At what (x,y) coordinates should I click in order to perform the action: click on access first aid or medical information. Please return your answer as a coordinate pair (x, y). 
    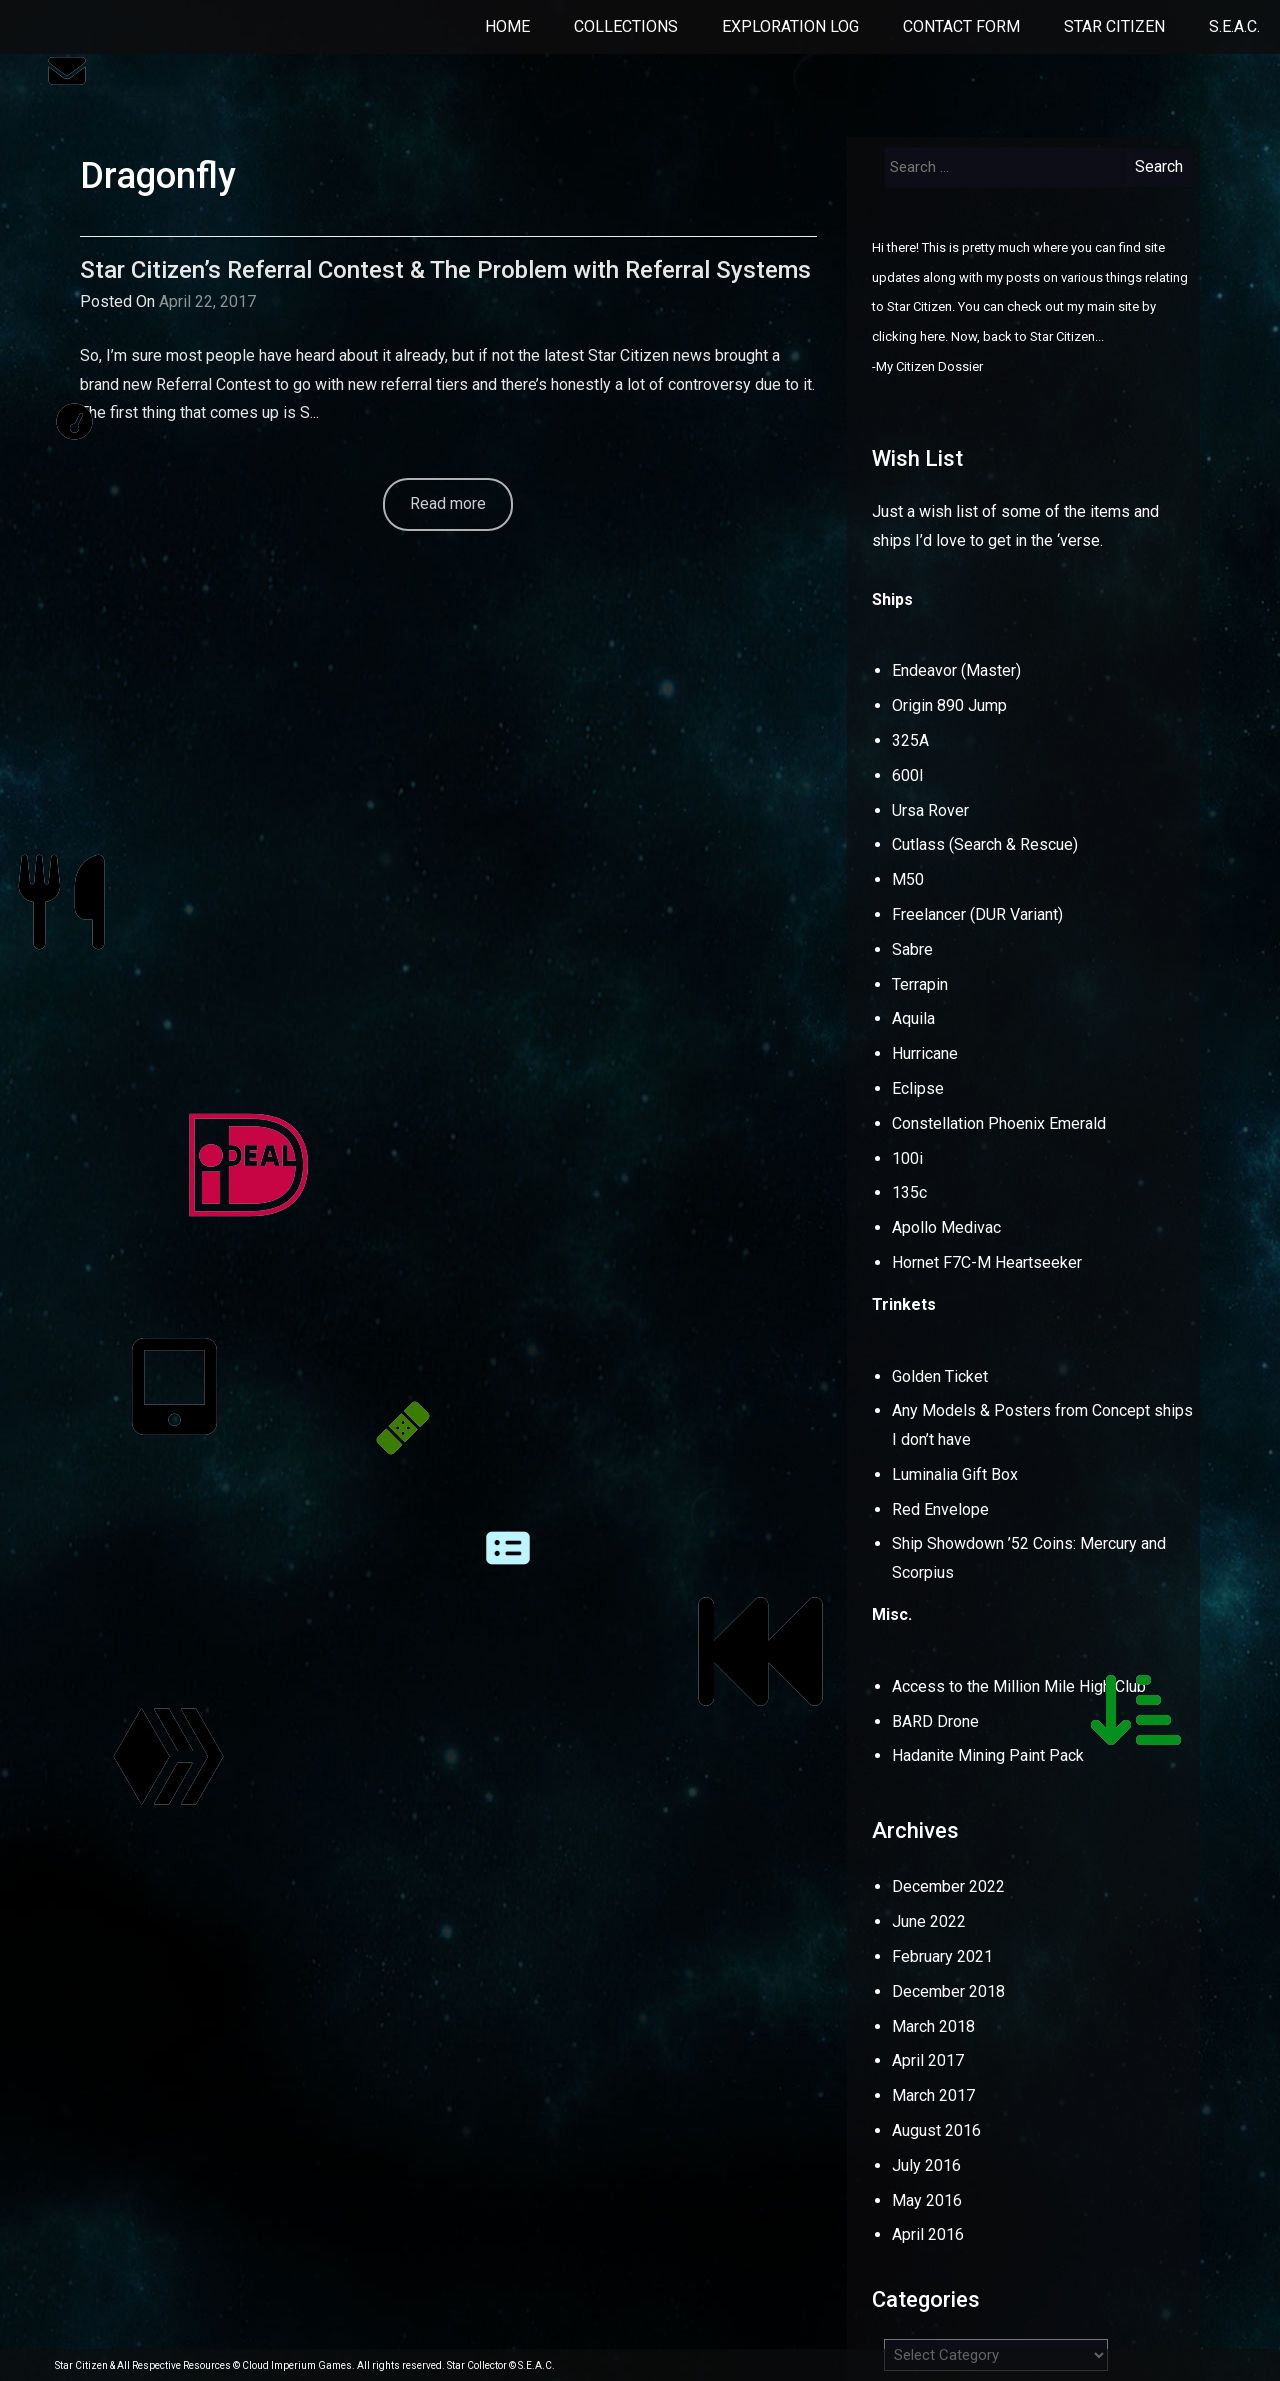
    Looking at the image, I should click on (403, 1428).